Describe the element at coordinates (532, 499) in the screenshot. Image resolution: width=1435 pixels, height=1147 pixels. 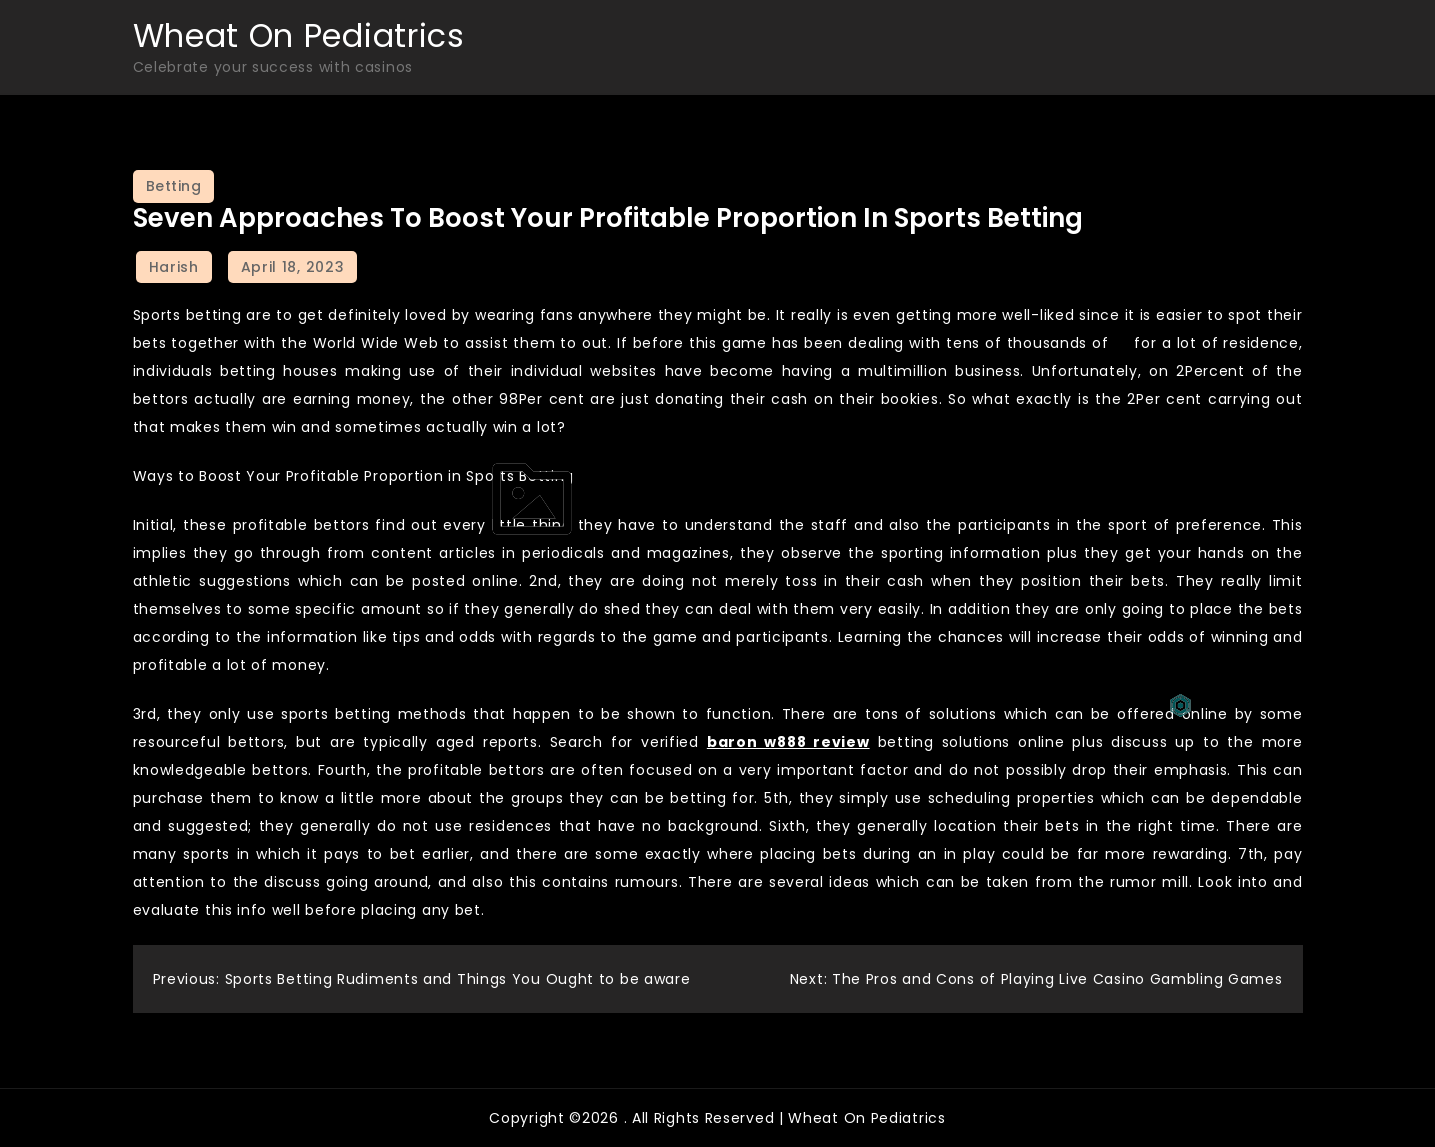
I see `open photo or image folder` at that location.